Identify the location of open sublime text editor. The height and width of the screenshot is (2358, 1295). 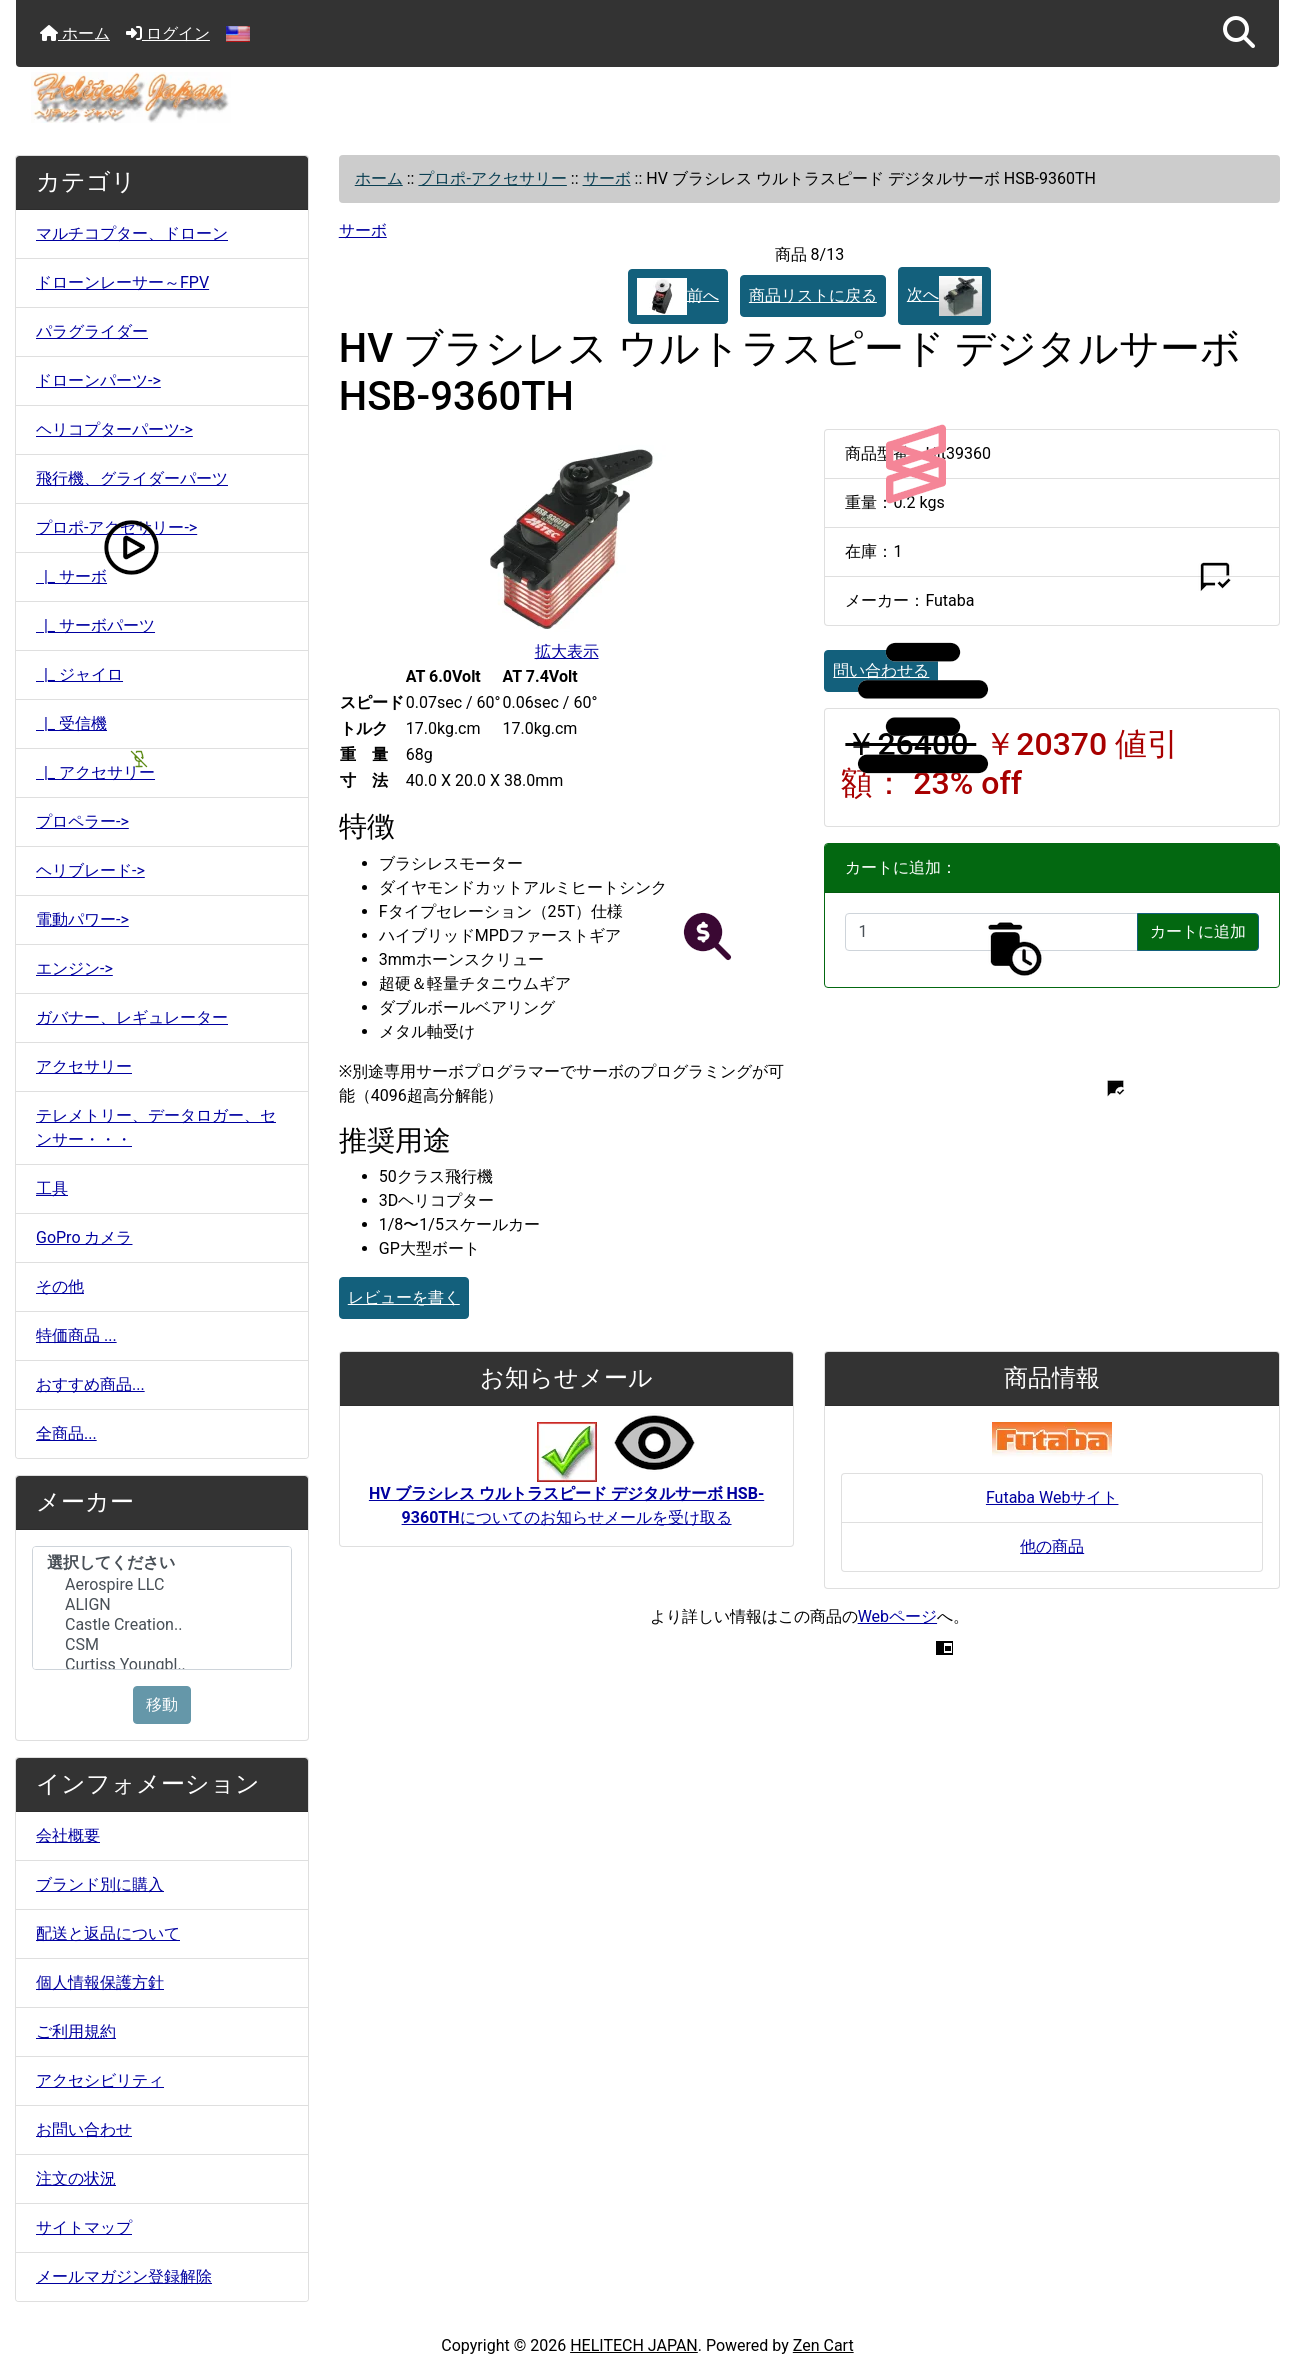
(916, 464).